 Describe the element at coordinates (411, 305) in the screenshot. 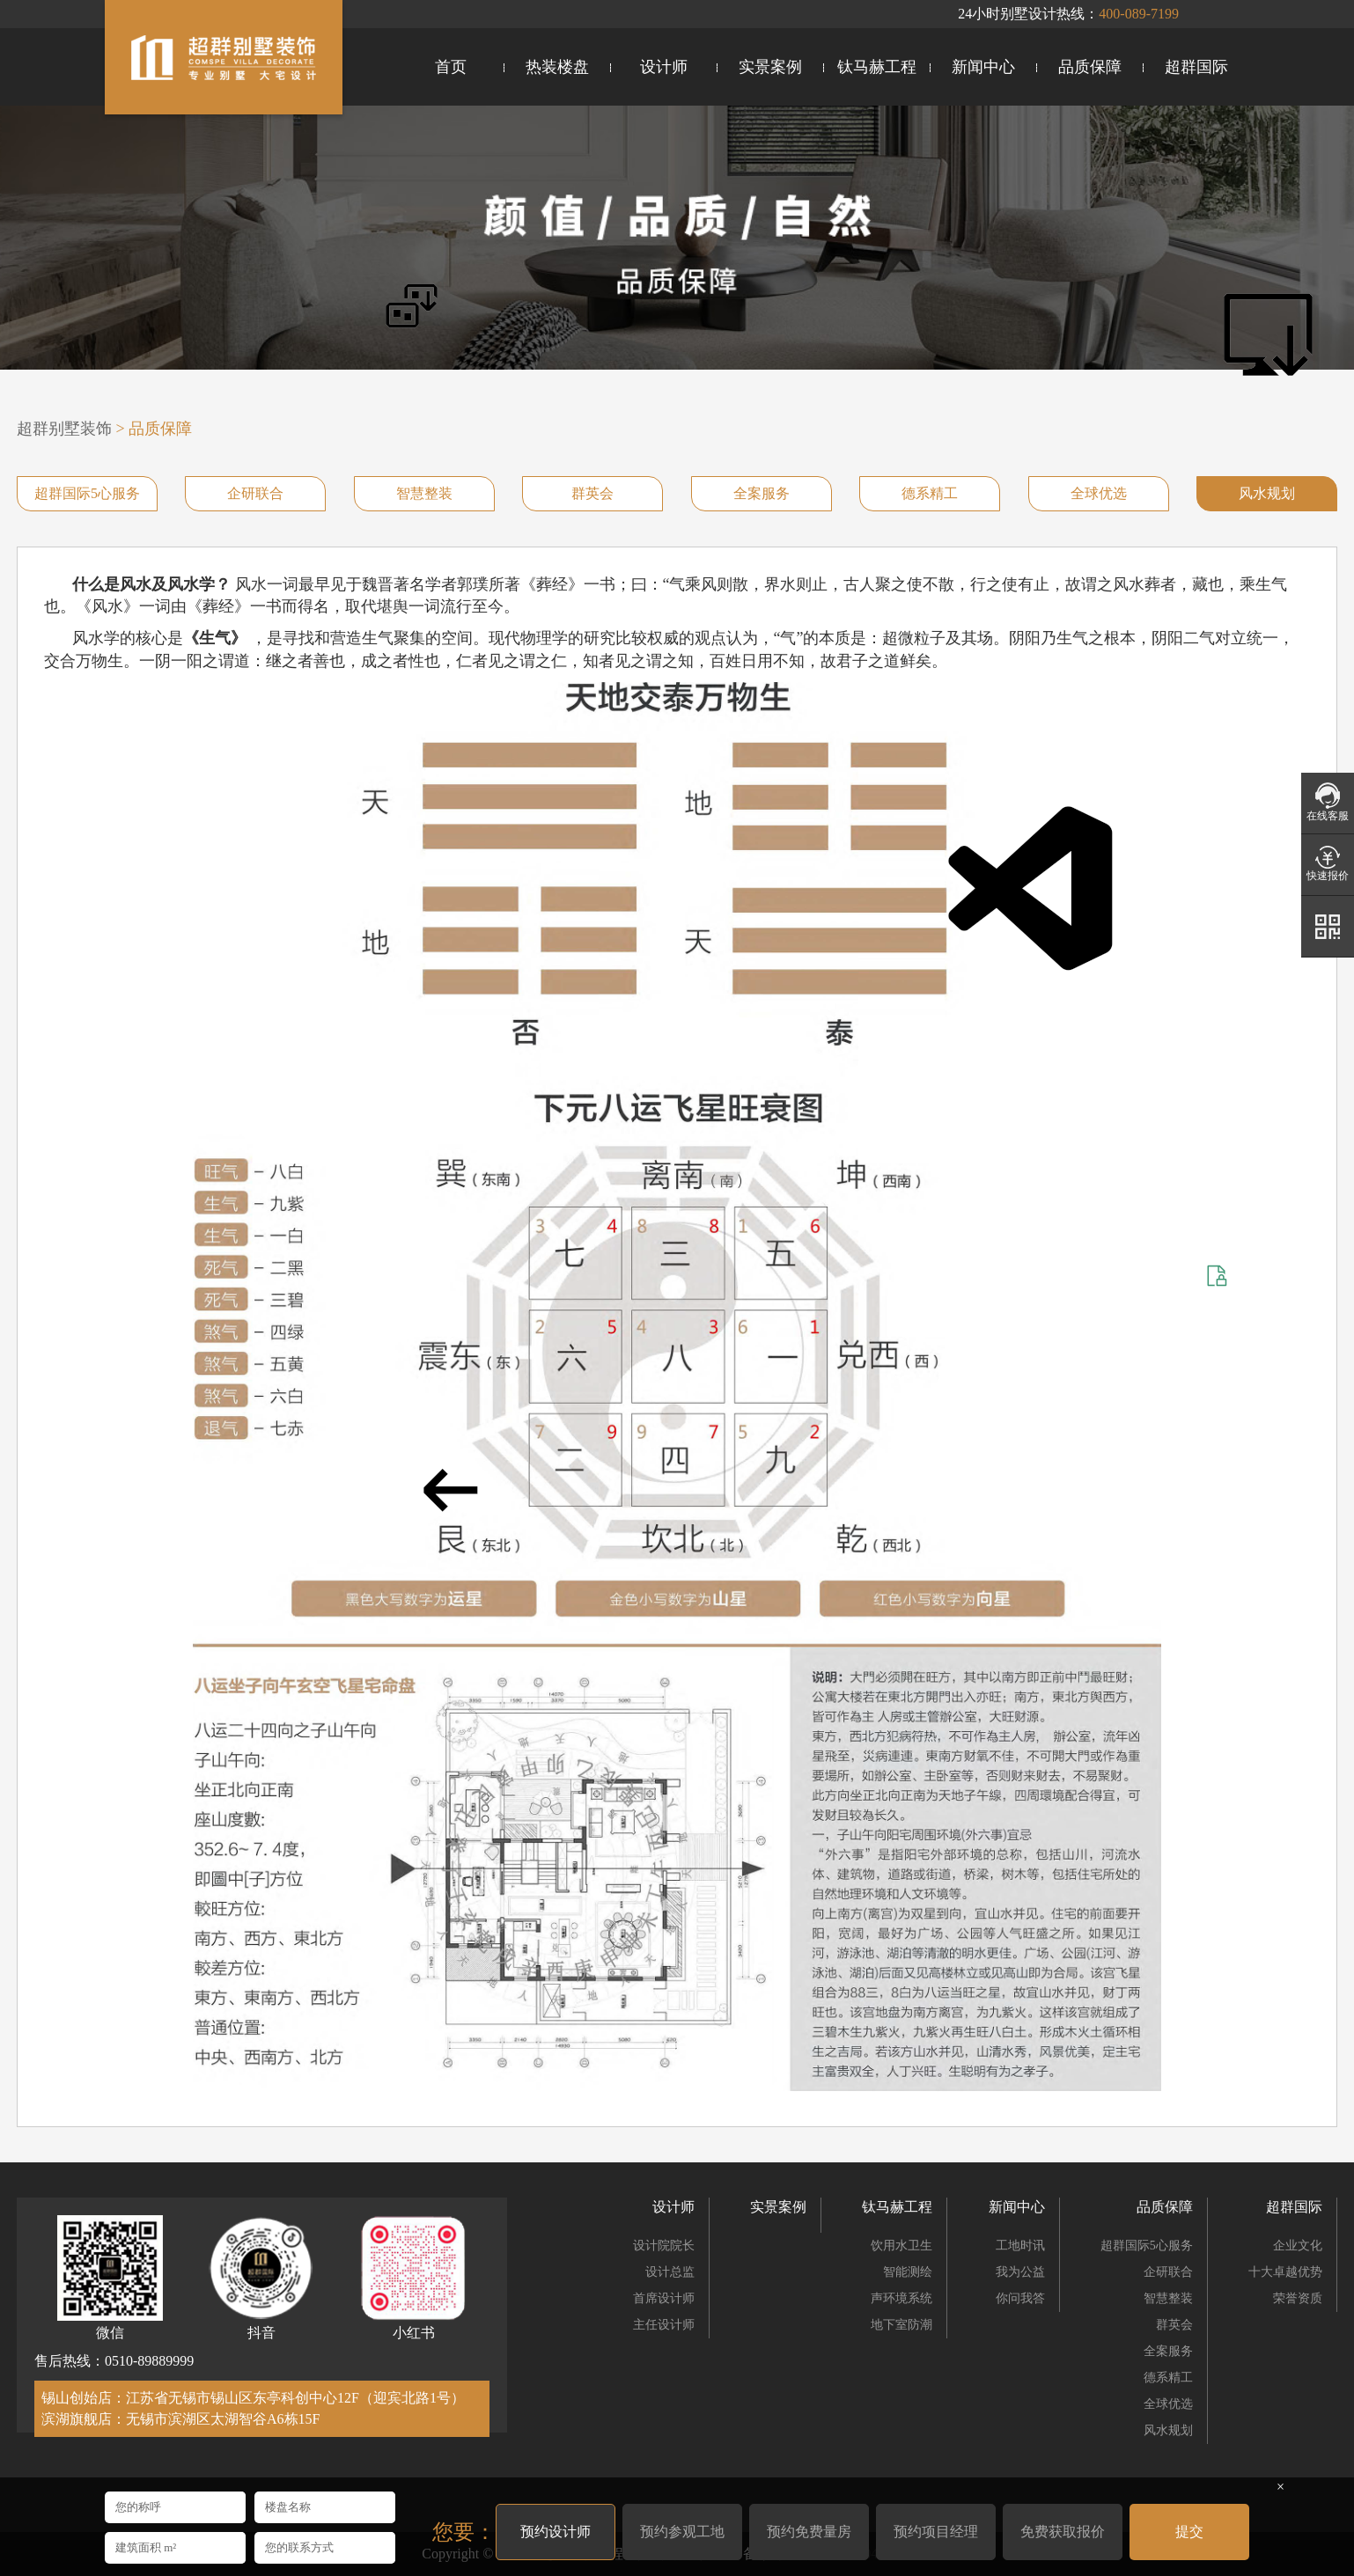

I see `sort items by precedence or priority order` at that location.